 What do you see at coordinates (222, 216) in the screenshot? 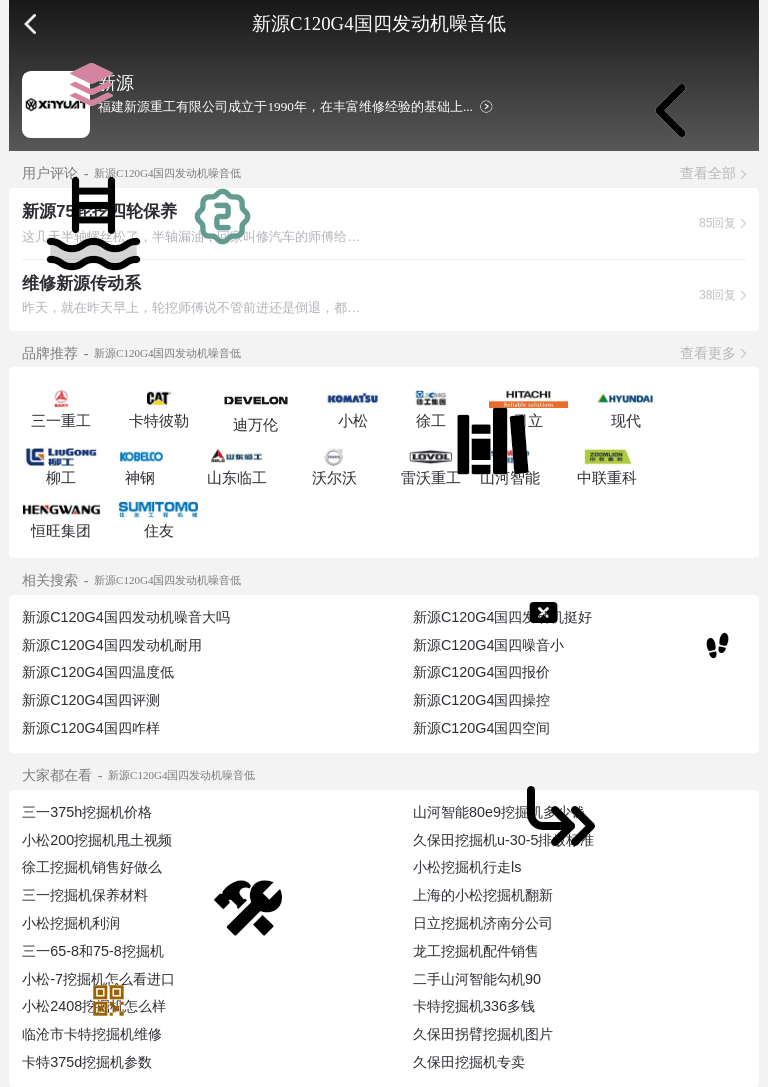
I see `indicates second place or runner-up status` at bounding box center [222, 216].